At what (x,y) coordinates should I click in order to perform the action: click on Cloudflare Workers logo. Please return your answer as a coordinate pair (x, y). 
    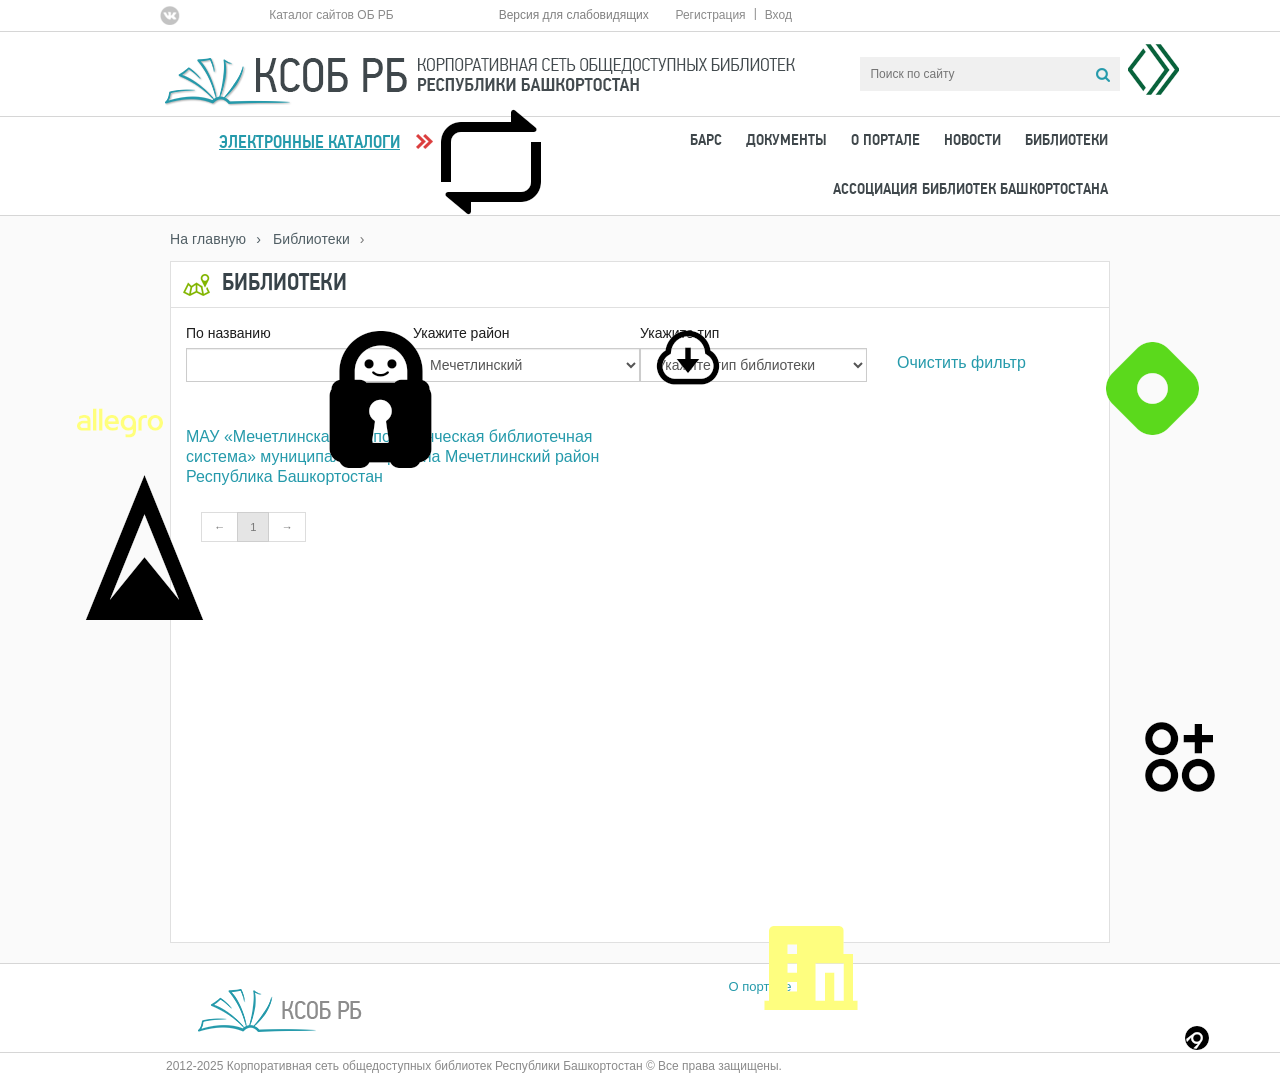
    Looking at the image, I should click on (1153, 69).